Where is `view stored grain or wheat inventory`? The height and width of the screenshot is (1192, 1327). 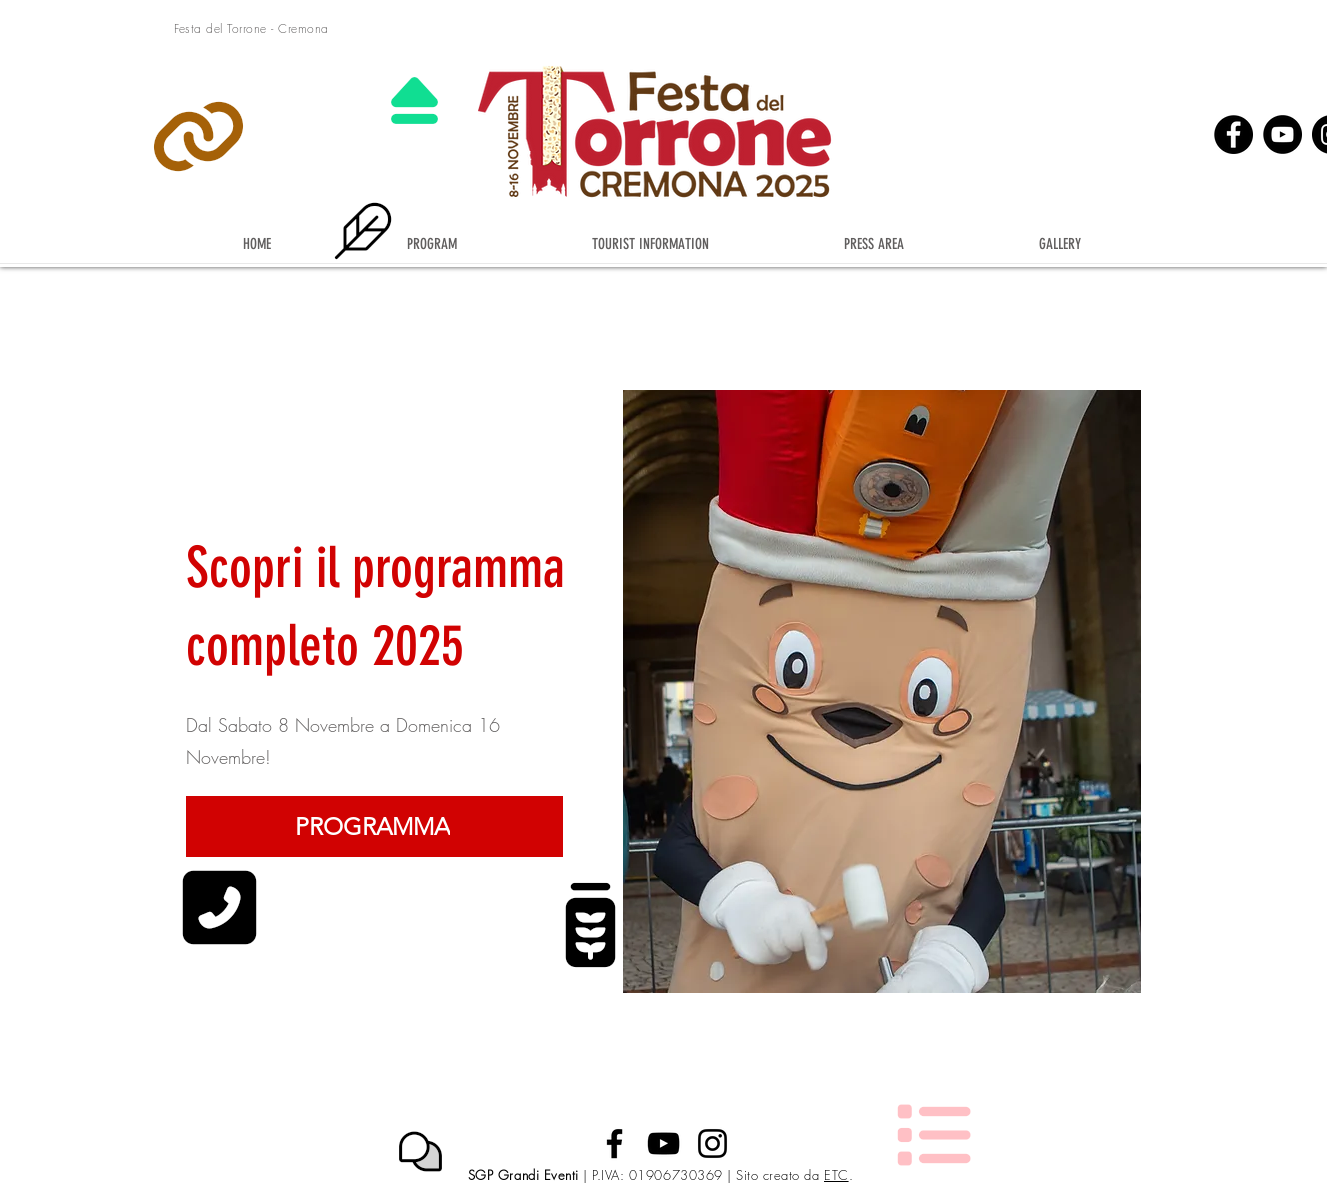
view stored grain or wheat inventory is located at coordinates (590, 927).